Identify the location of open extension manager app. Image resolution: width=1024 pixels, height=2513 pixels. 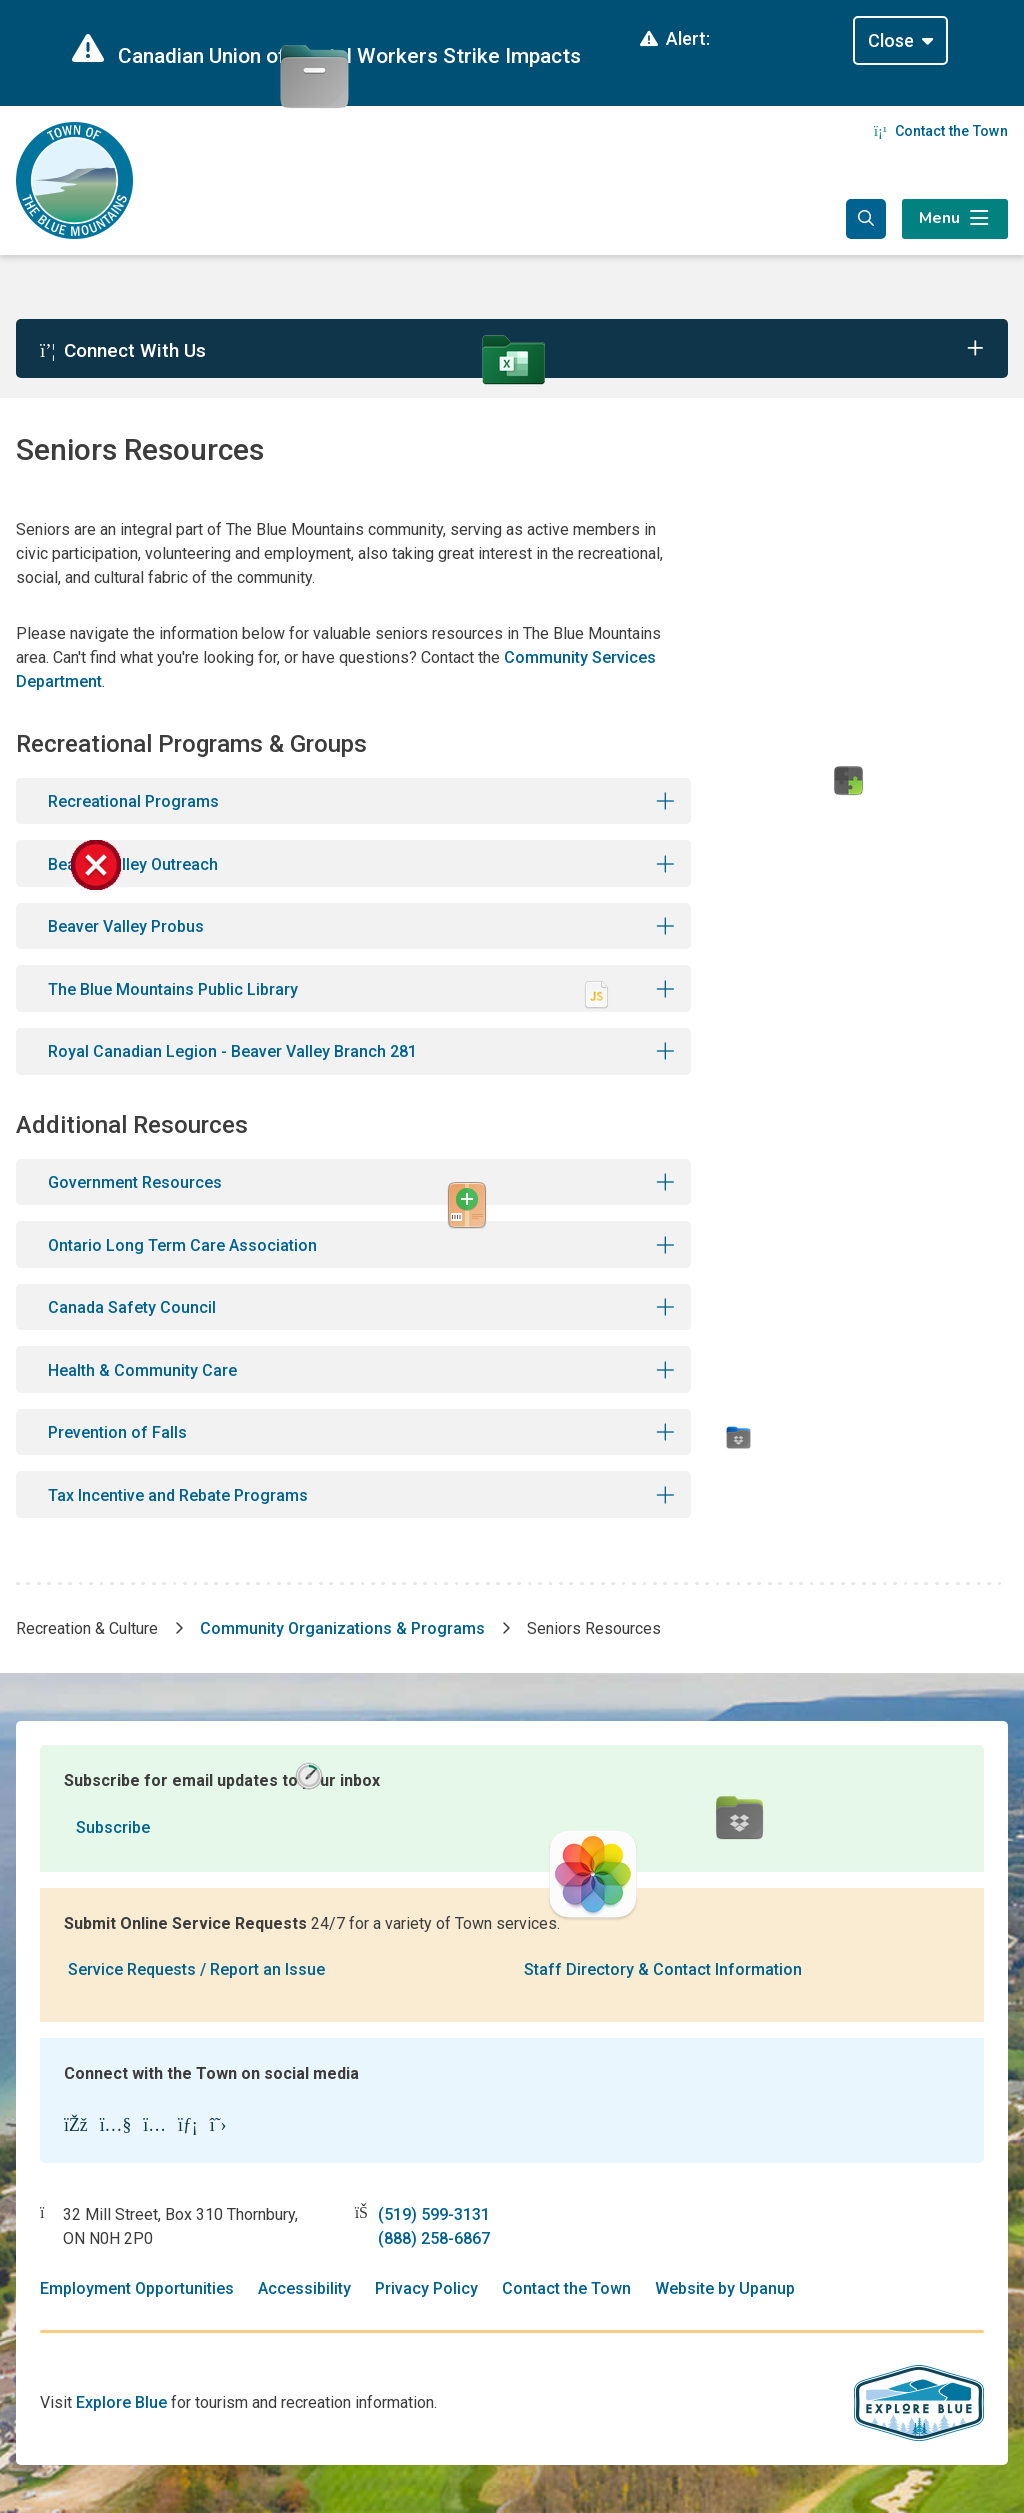
(848, 780).